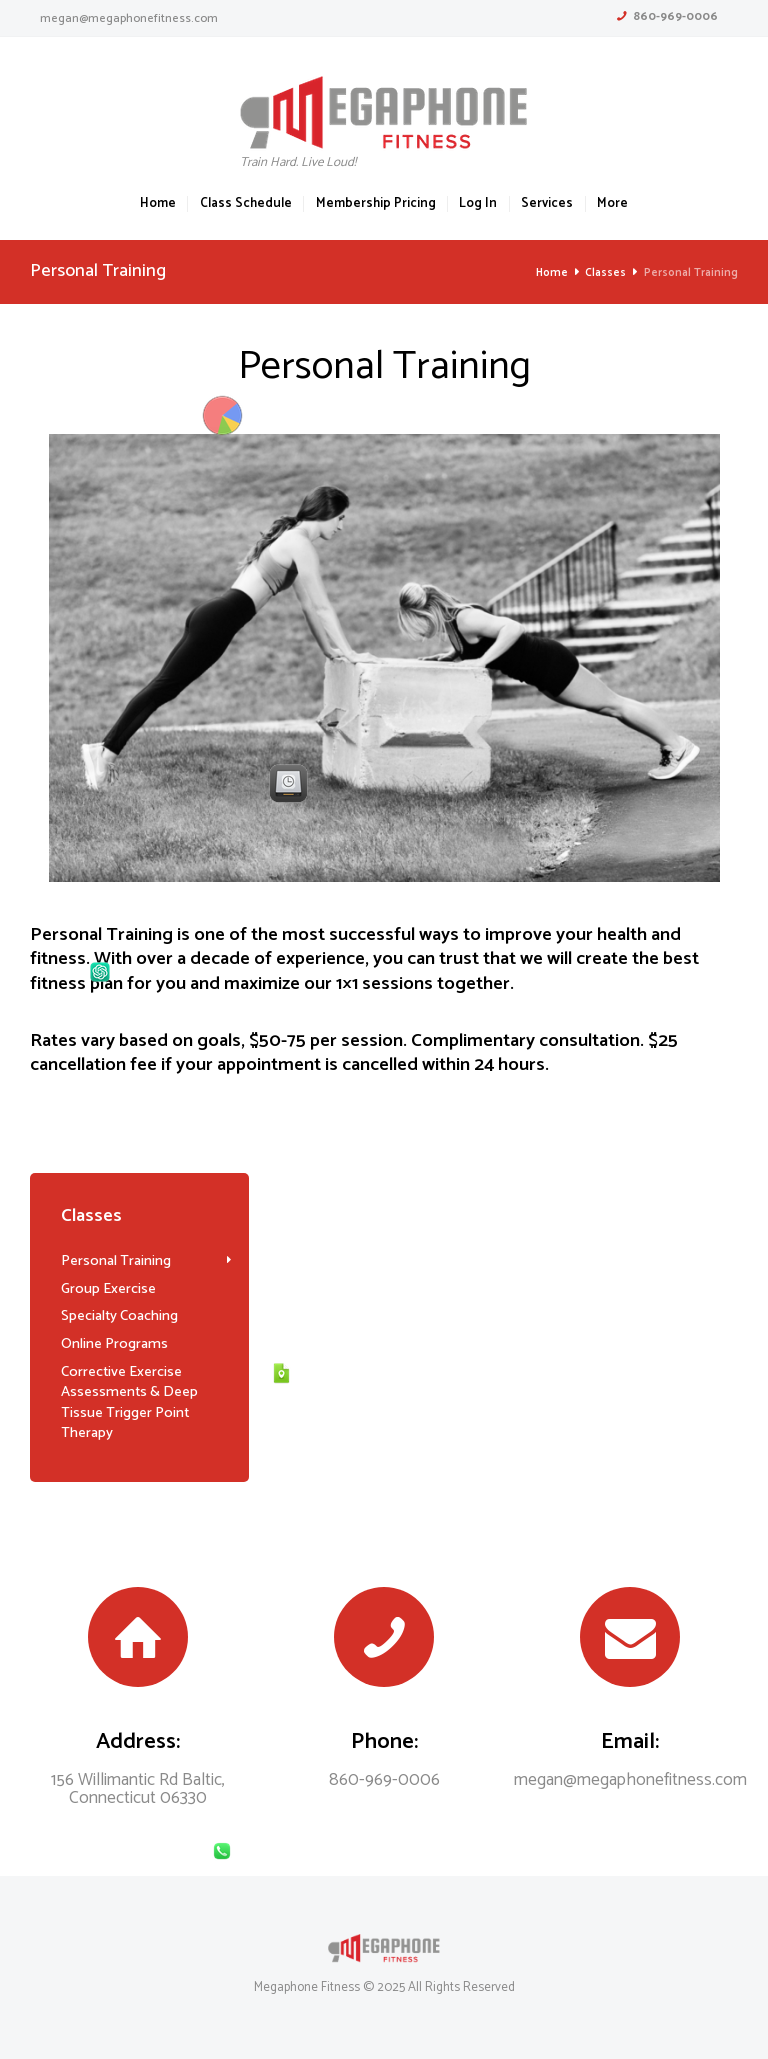 The width and height of the screenshot is (768, 2059). What do you see at coordinates (288, 783) in the screenshot?
I see `open system backup preferences` at bounding box center [288, 783].